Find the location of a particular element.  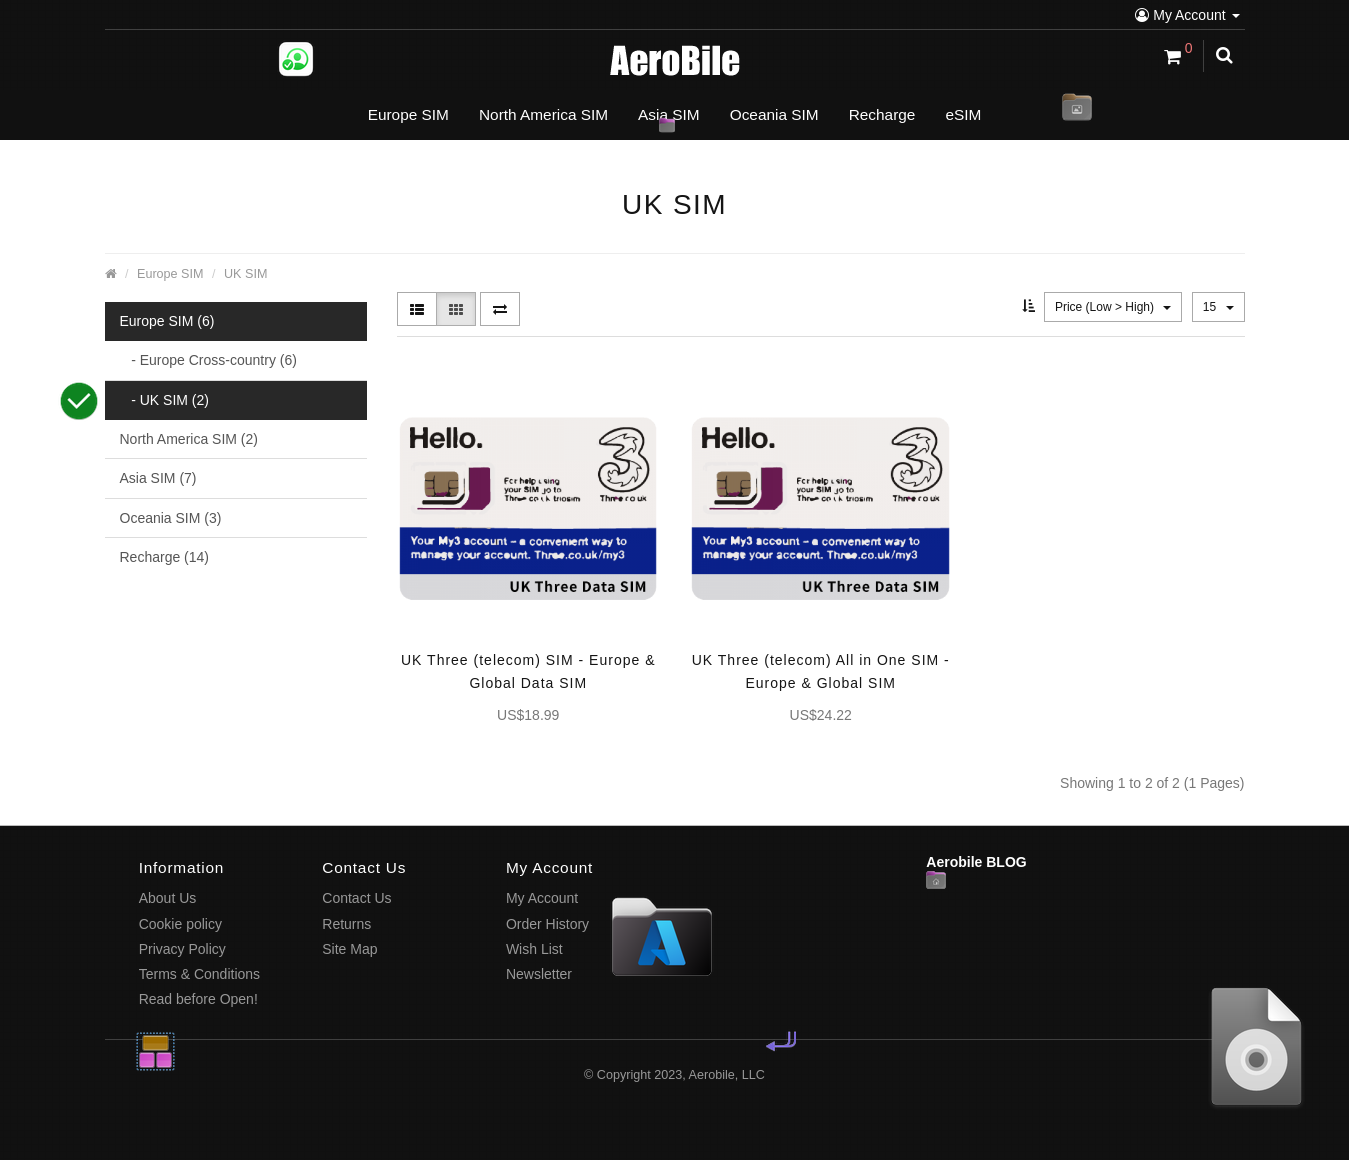

indicates dropbox file is fully synced is located at coordinates (79, 401).